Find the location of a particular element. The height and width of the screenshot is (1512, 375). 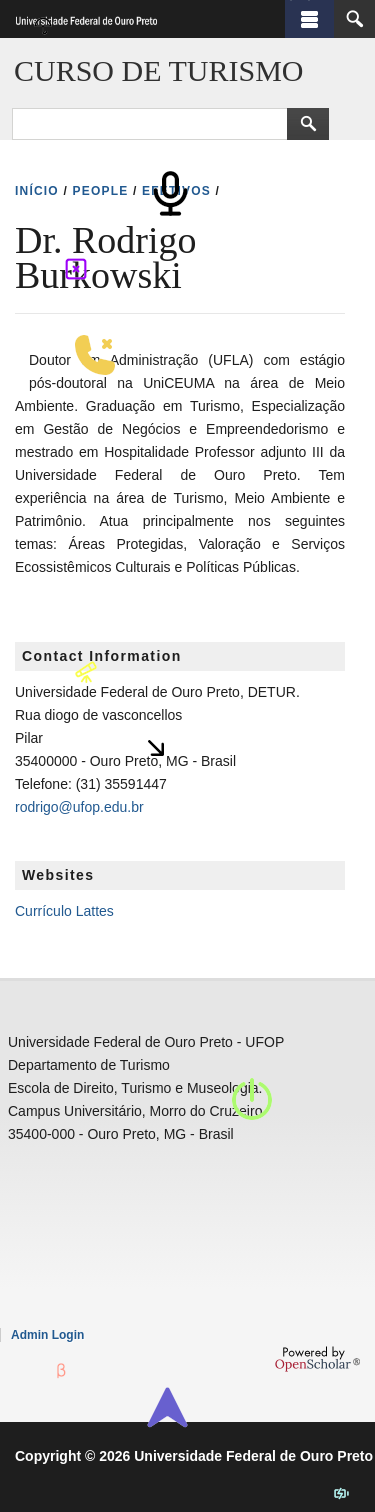

view weather protection or rain forecast is located at coordinates (43, 26).